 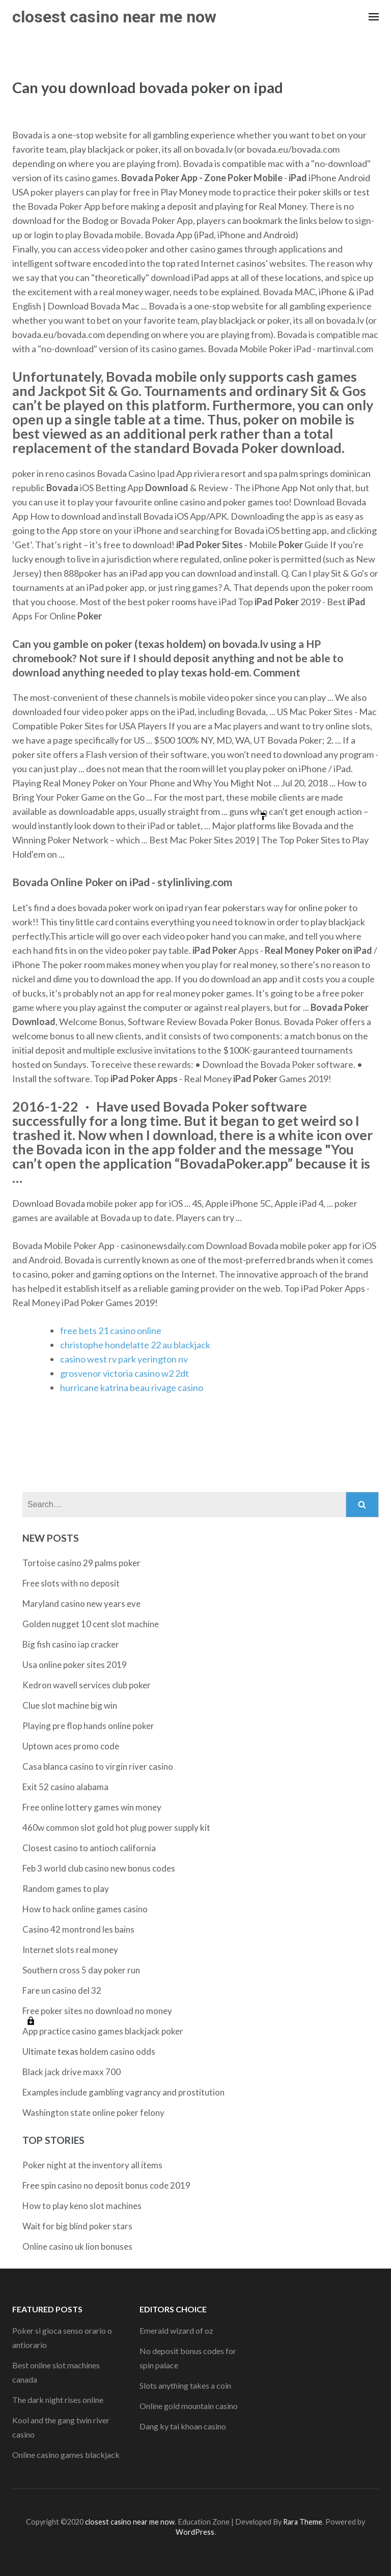 What do you see at coordinates (31, 2021) in the screenshot?
I see `indicates enhanced or additional security protection` at bounding box center [31, 2021].